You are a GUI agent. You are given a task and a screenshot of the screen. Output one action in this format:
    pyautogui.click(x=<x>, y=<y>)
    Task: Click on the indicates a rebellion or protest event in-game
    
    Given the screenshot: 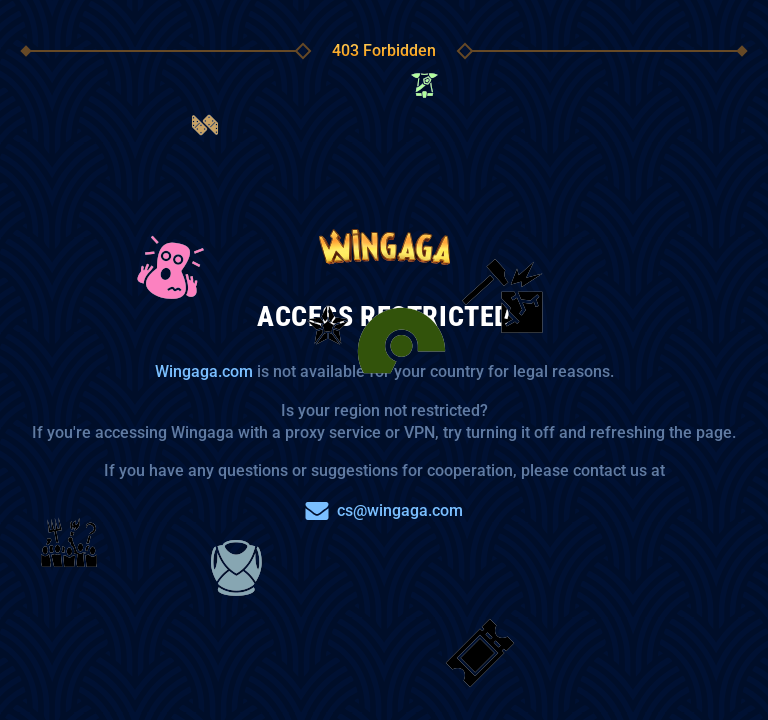 What is the action you would take?
    pyautogui.click(x=69, y=539)
    